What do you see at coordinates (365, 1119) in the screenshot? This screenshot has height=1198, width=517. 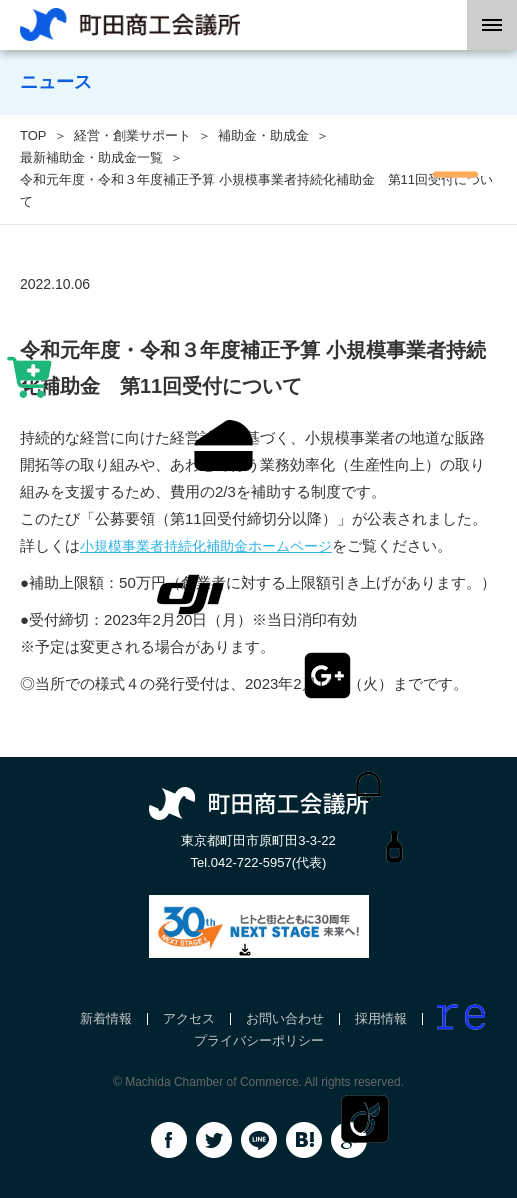 I see `viadeo social network logo` at bounding box center [365, 1119].